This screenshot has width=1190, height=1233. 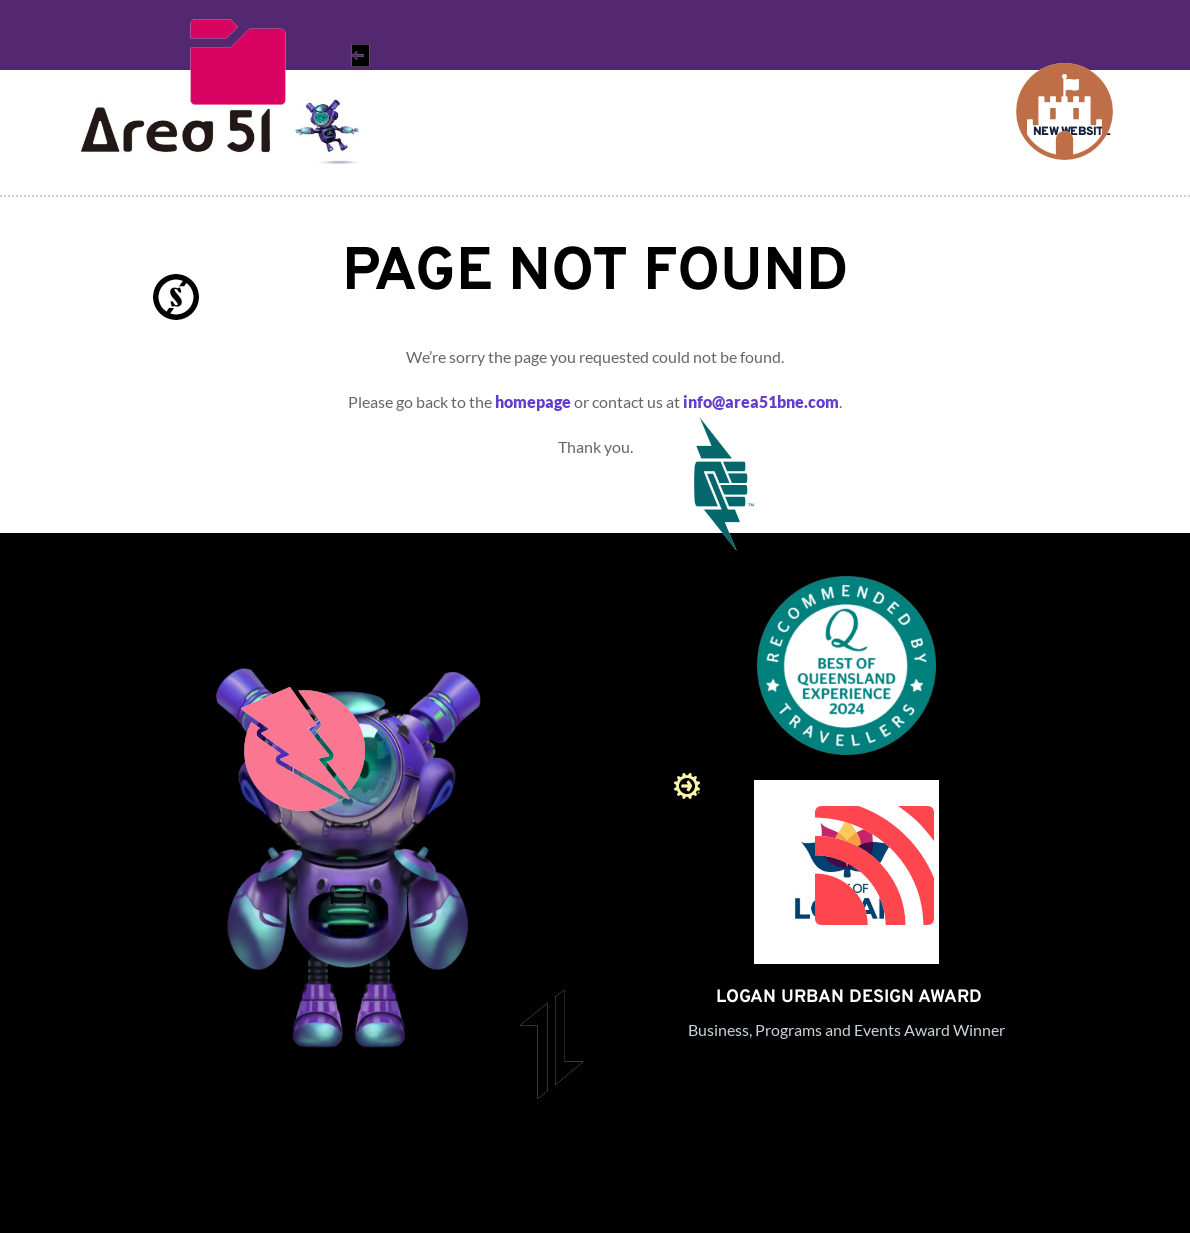 I want to click on log out of your account, so click(x=360, y=55).